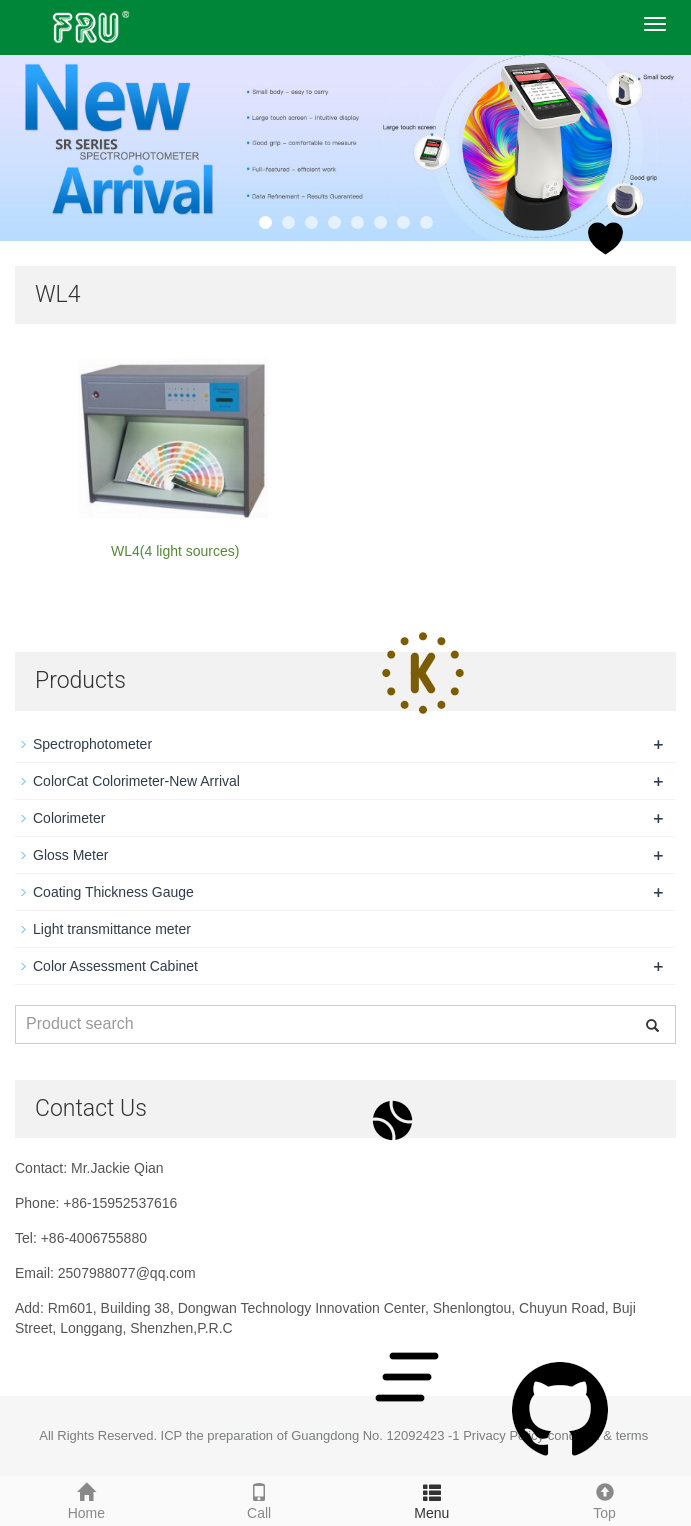 This screenshot has width=691, height=1526. Describe the element at coordinates (423, 673) in the screenshot. I see `indicates a keyboard shortcut or hotkey` at that location.